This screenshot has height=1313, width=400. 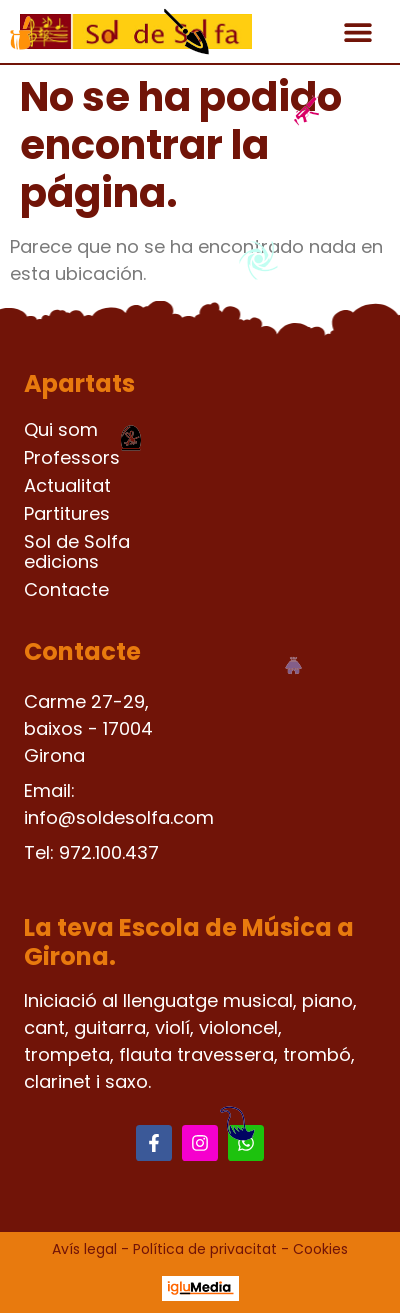 I want to click on equip arrow ammunition, so click(x=187, y=32).